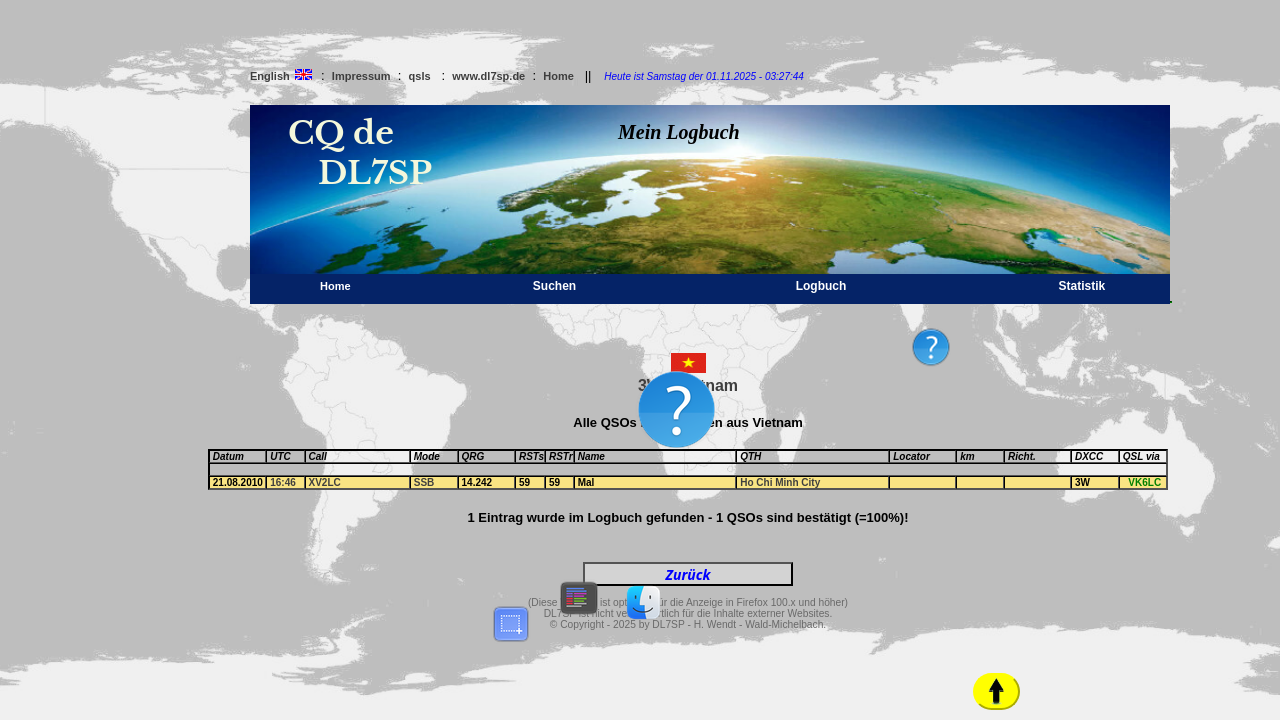  I want to click on open help documentation, so click(931, 347).